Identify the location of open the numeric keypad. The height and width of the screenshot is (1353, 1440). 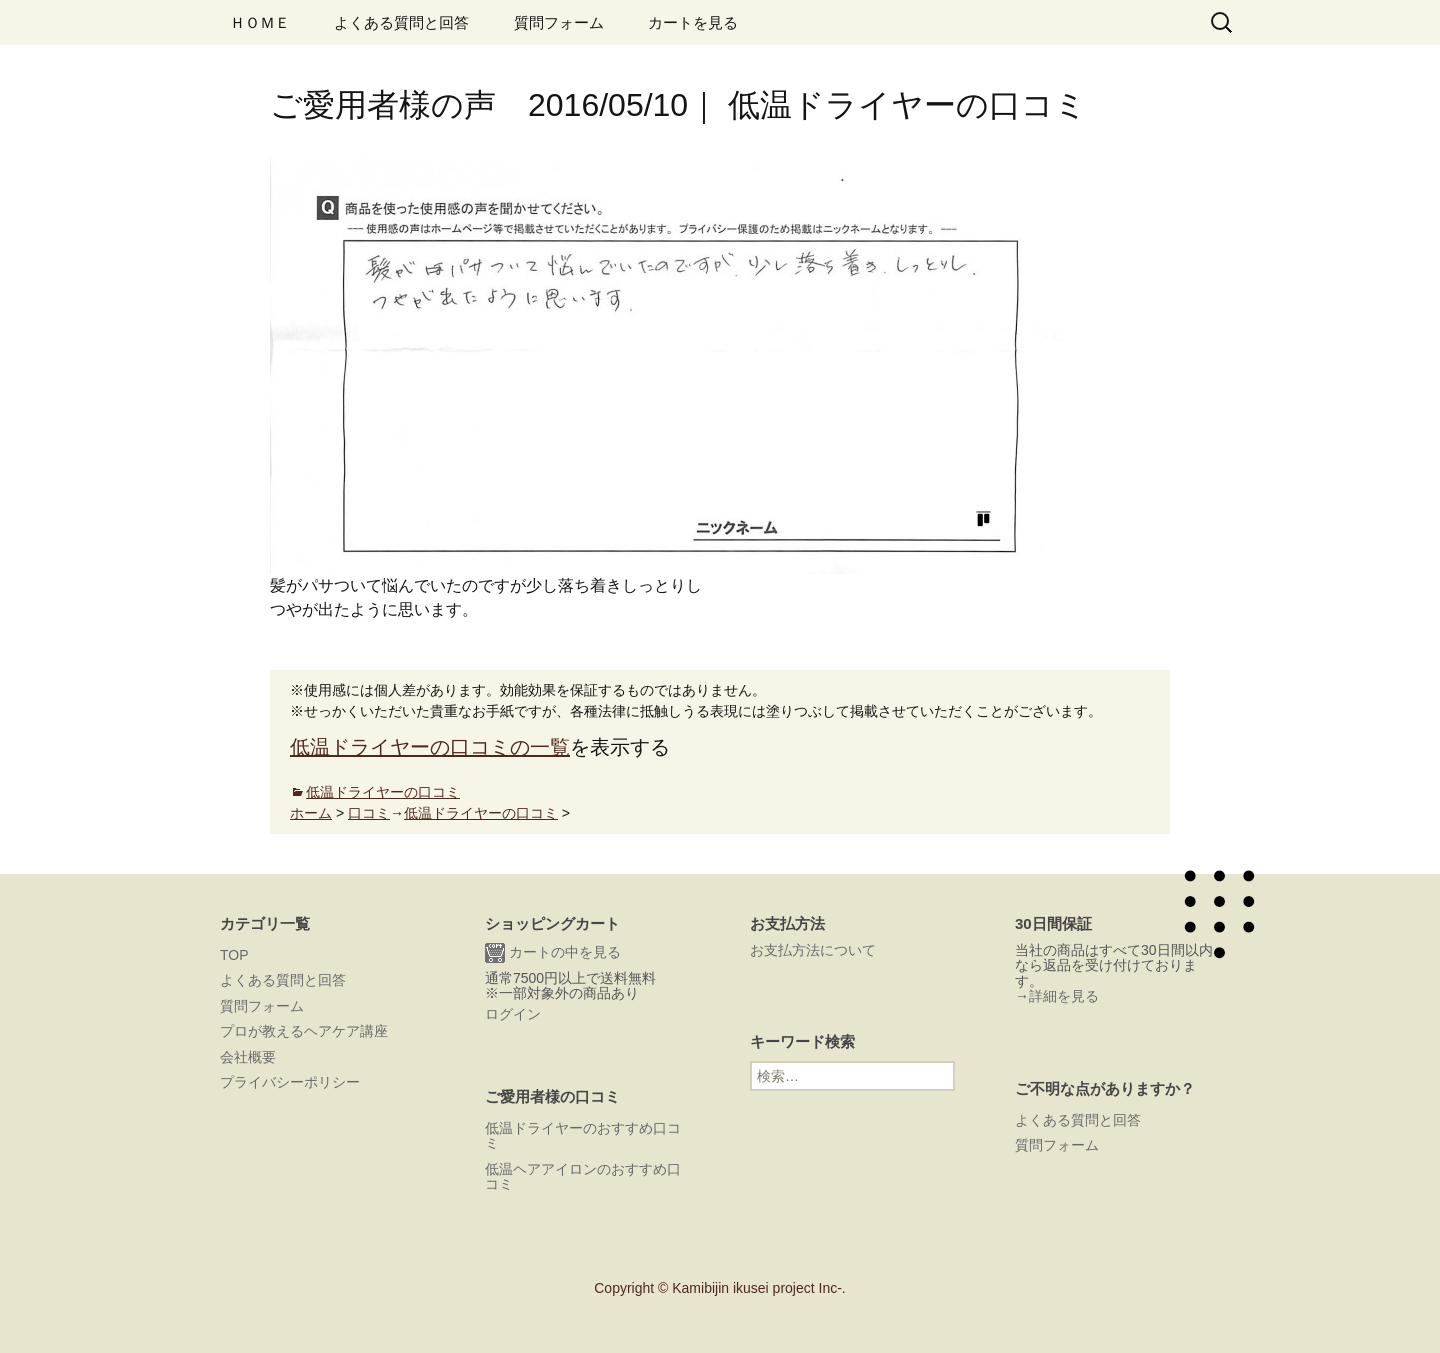
(1219, 912).